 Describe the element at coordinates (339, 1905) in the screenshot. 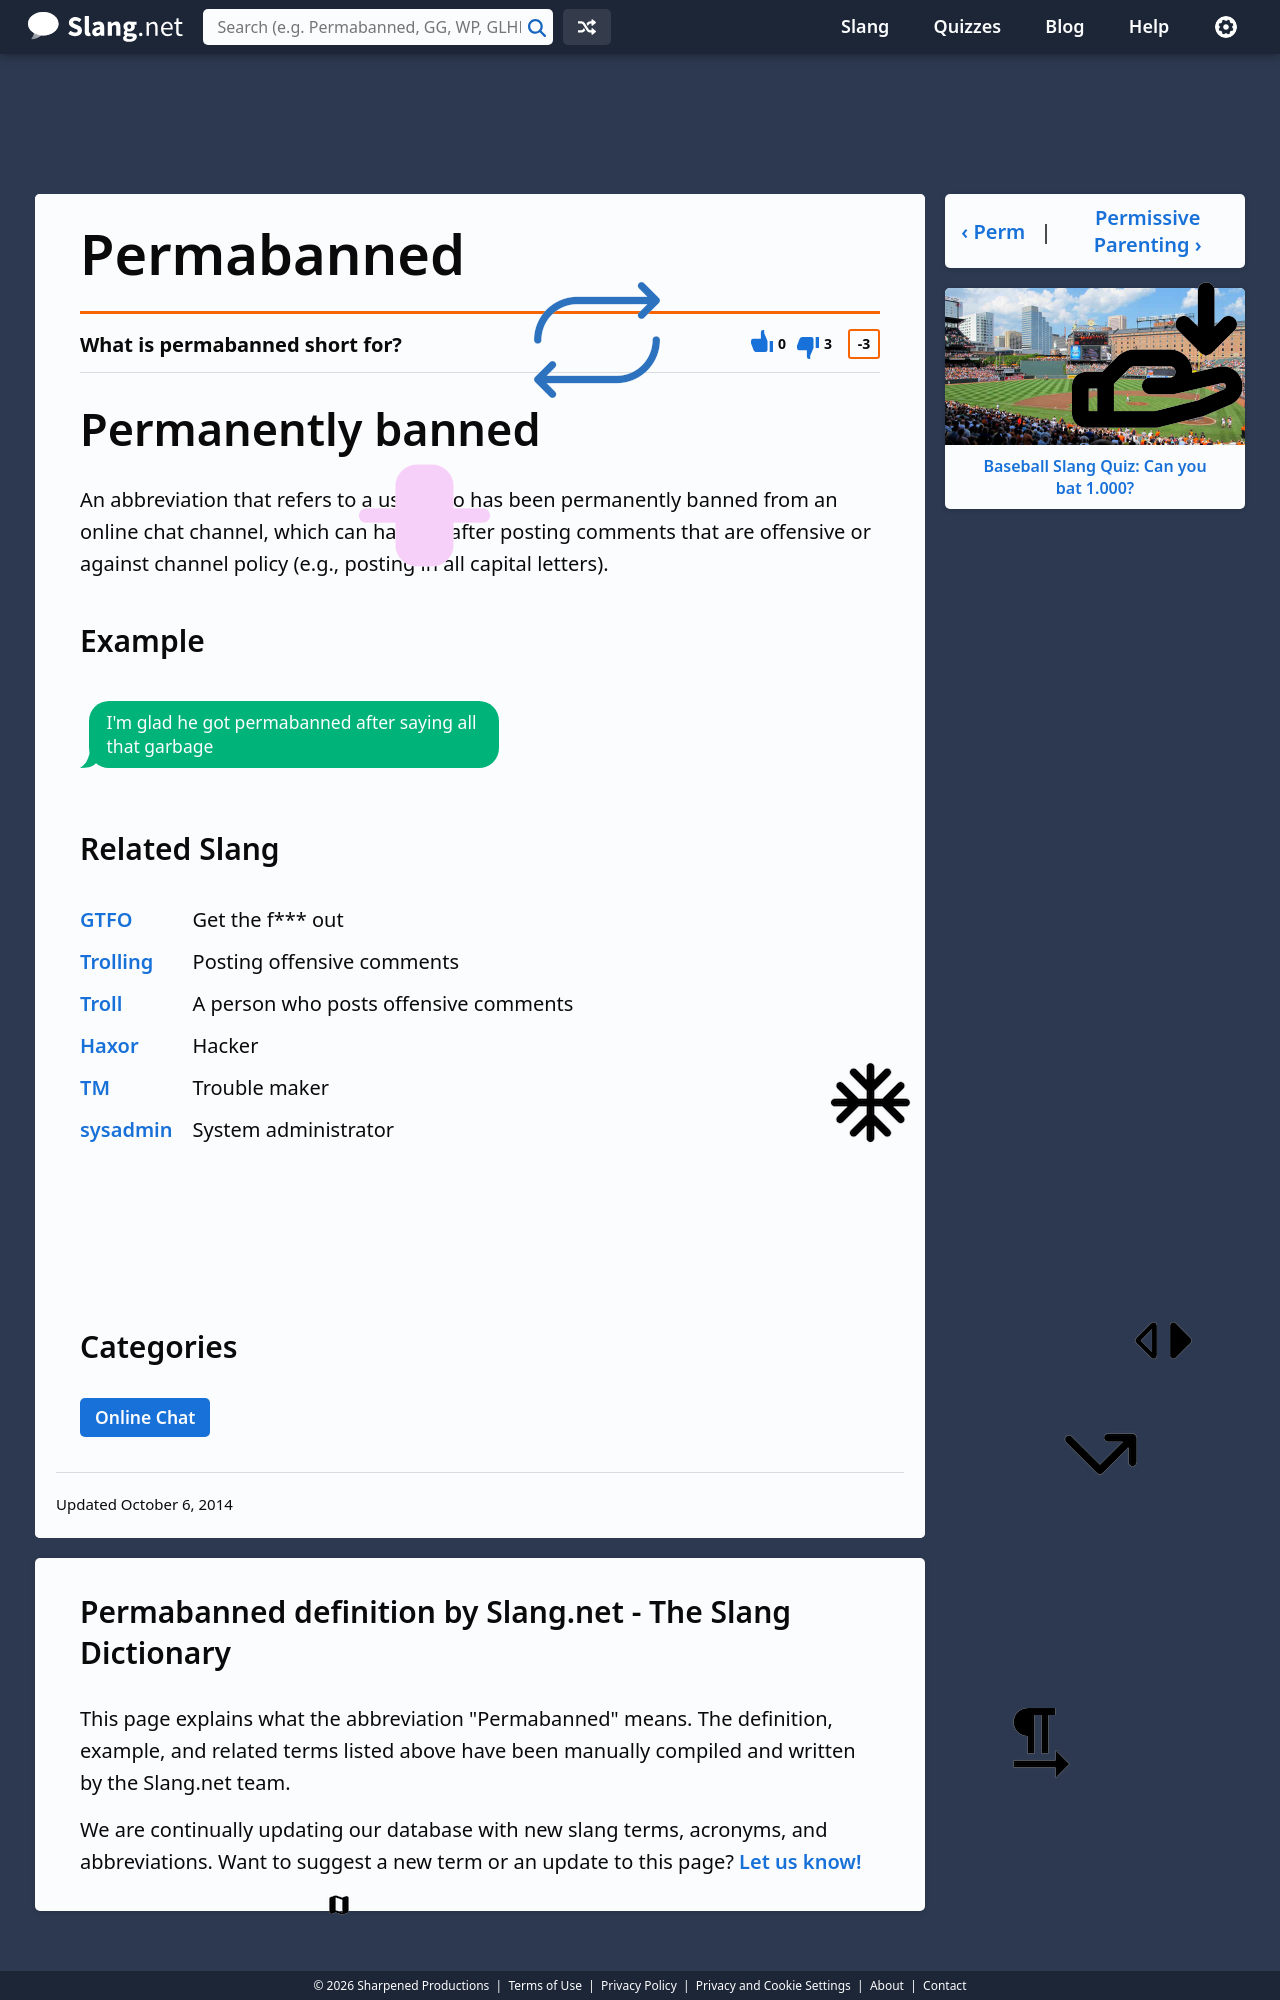

I see `open map view` at that location.